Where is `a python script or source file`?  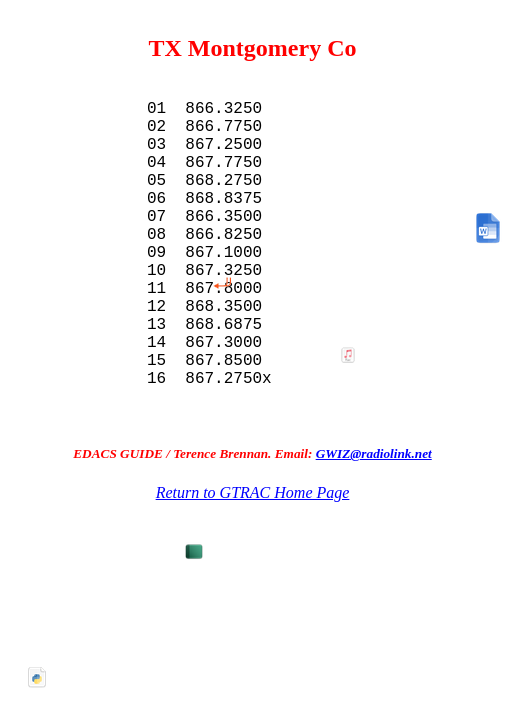
a python script or source file is located at coordinates (37, 677).